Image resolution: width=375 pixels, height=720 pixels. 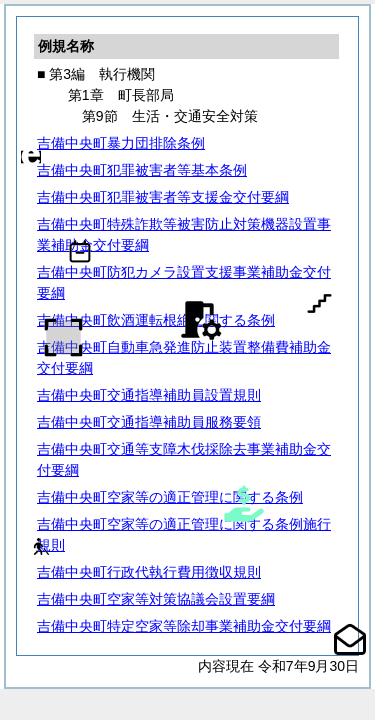 I want to click on make a payment or donation, so click(x=244, y=504).